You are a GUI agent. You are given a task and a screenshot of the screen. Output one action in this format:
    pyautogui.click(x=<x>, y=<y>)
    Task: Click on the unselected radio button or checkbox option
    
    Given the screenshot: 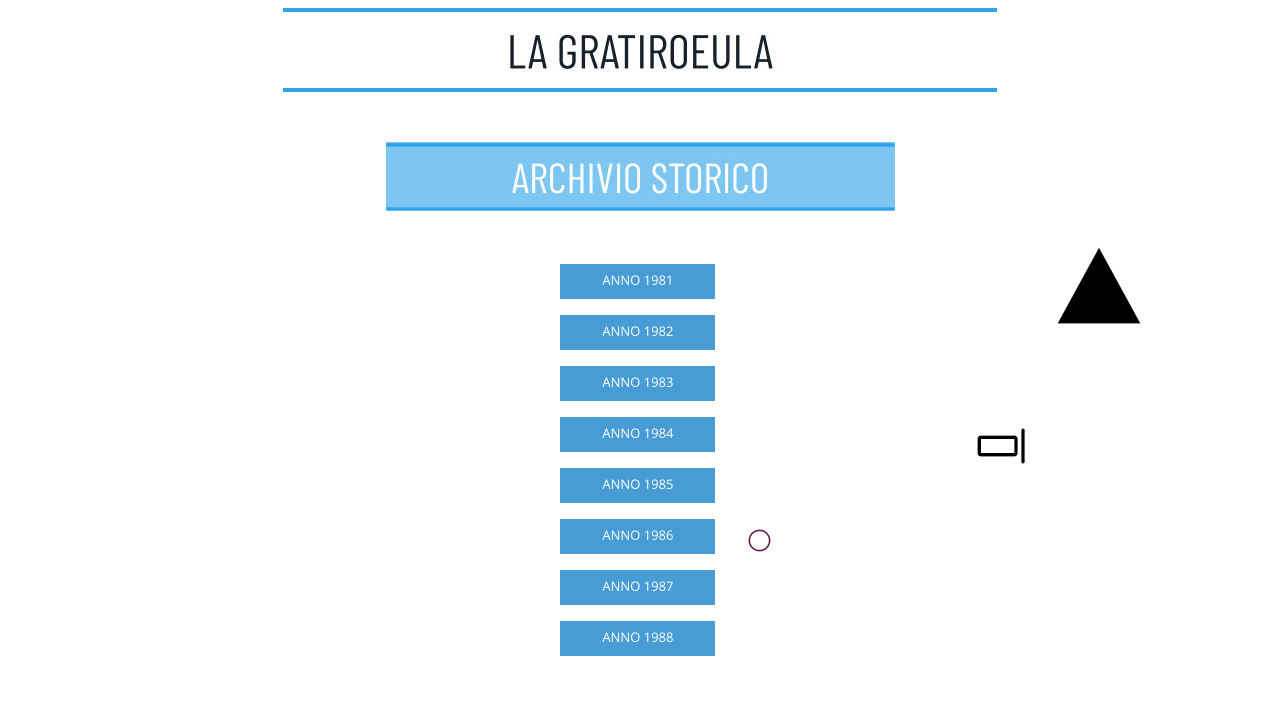 What is the action you would take?
    pyautogui.click(x=759, y=540)
    